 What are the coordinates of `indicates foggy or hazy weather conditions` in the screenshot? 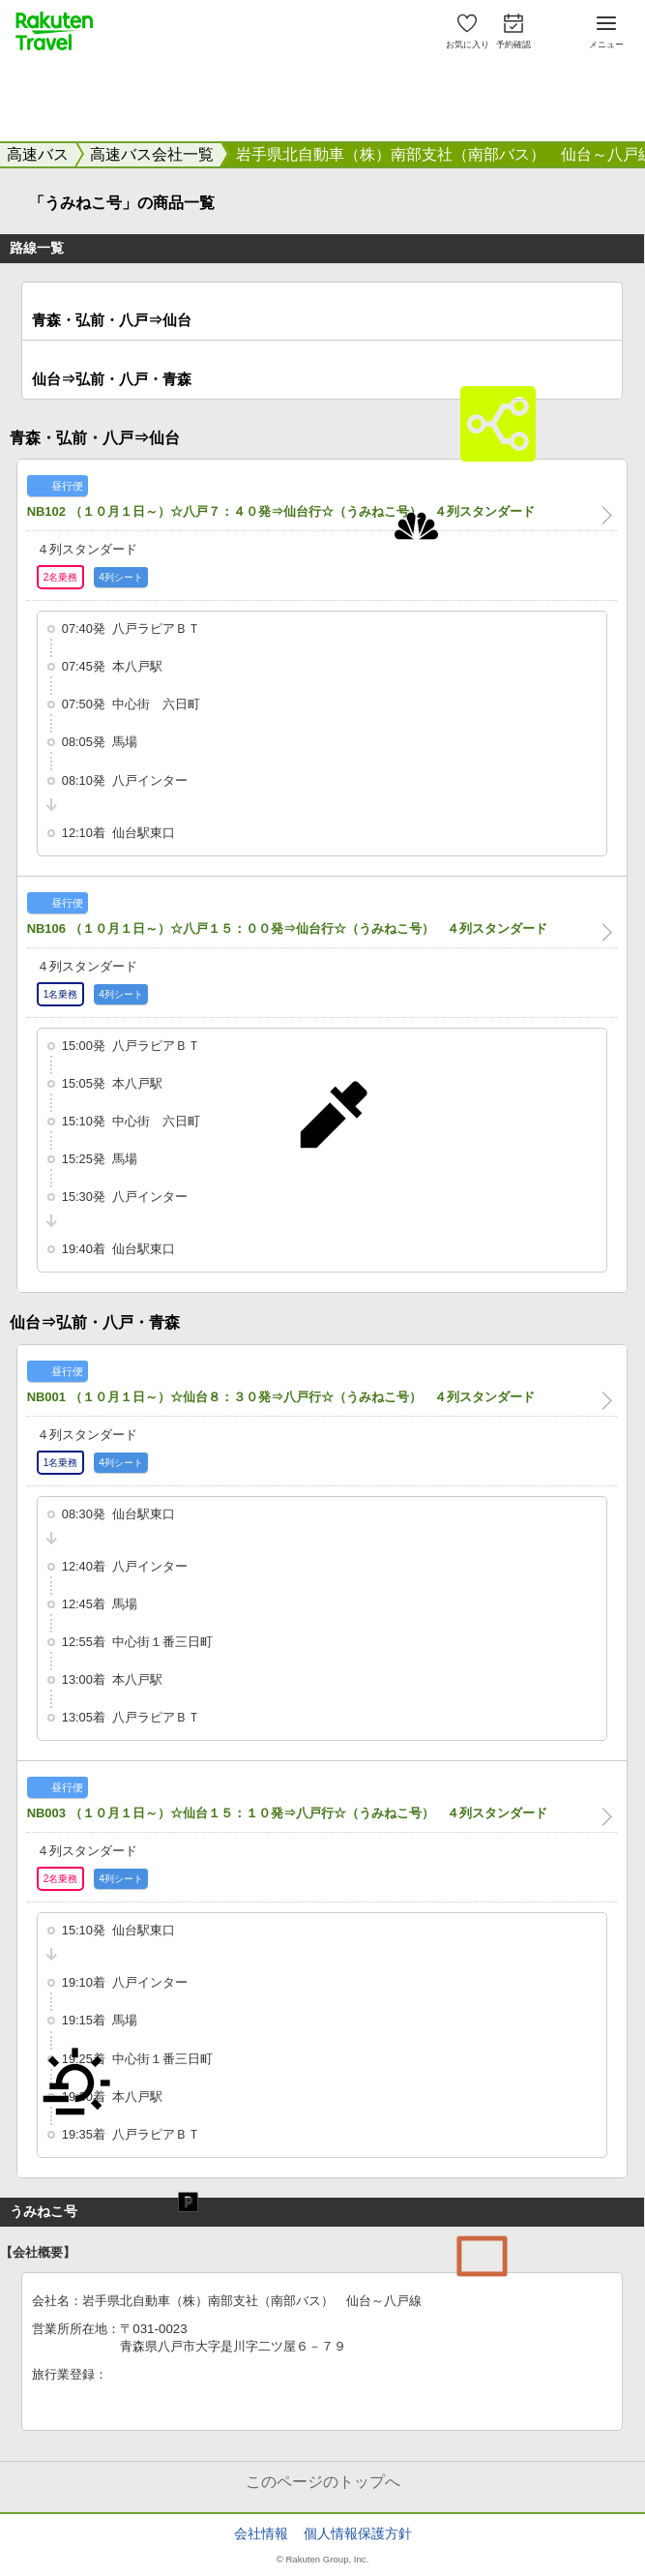 It's located at (74, 2082).